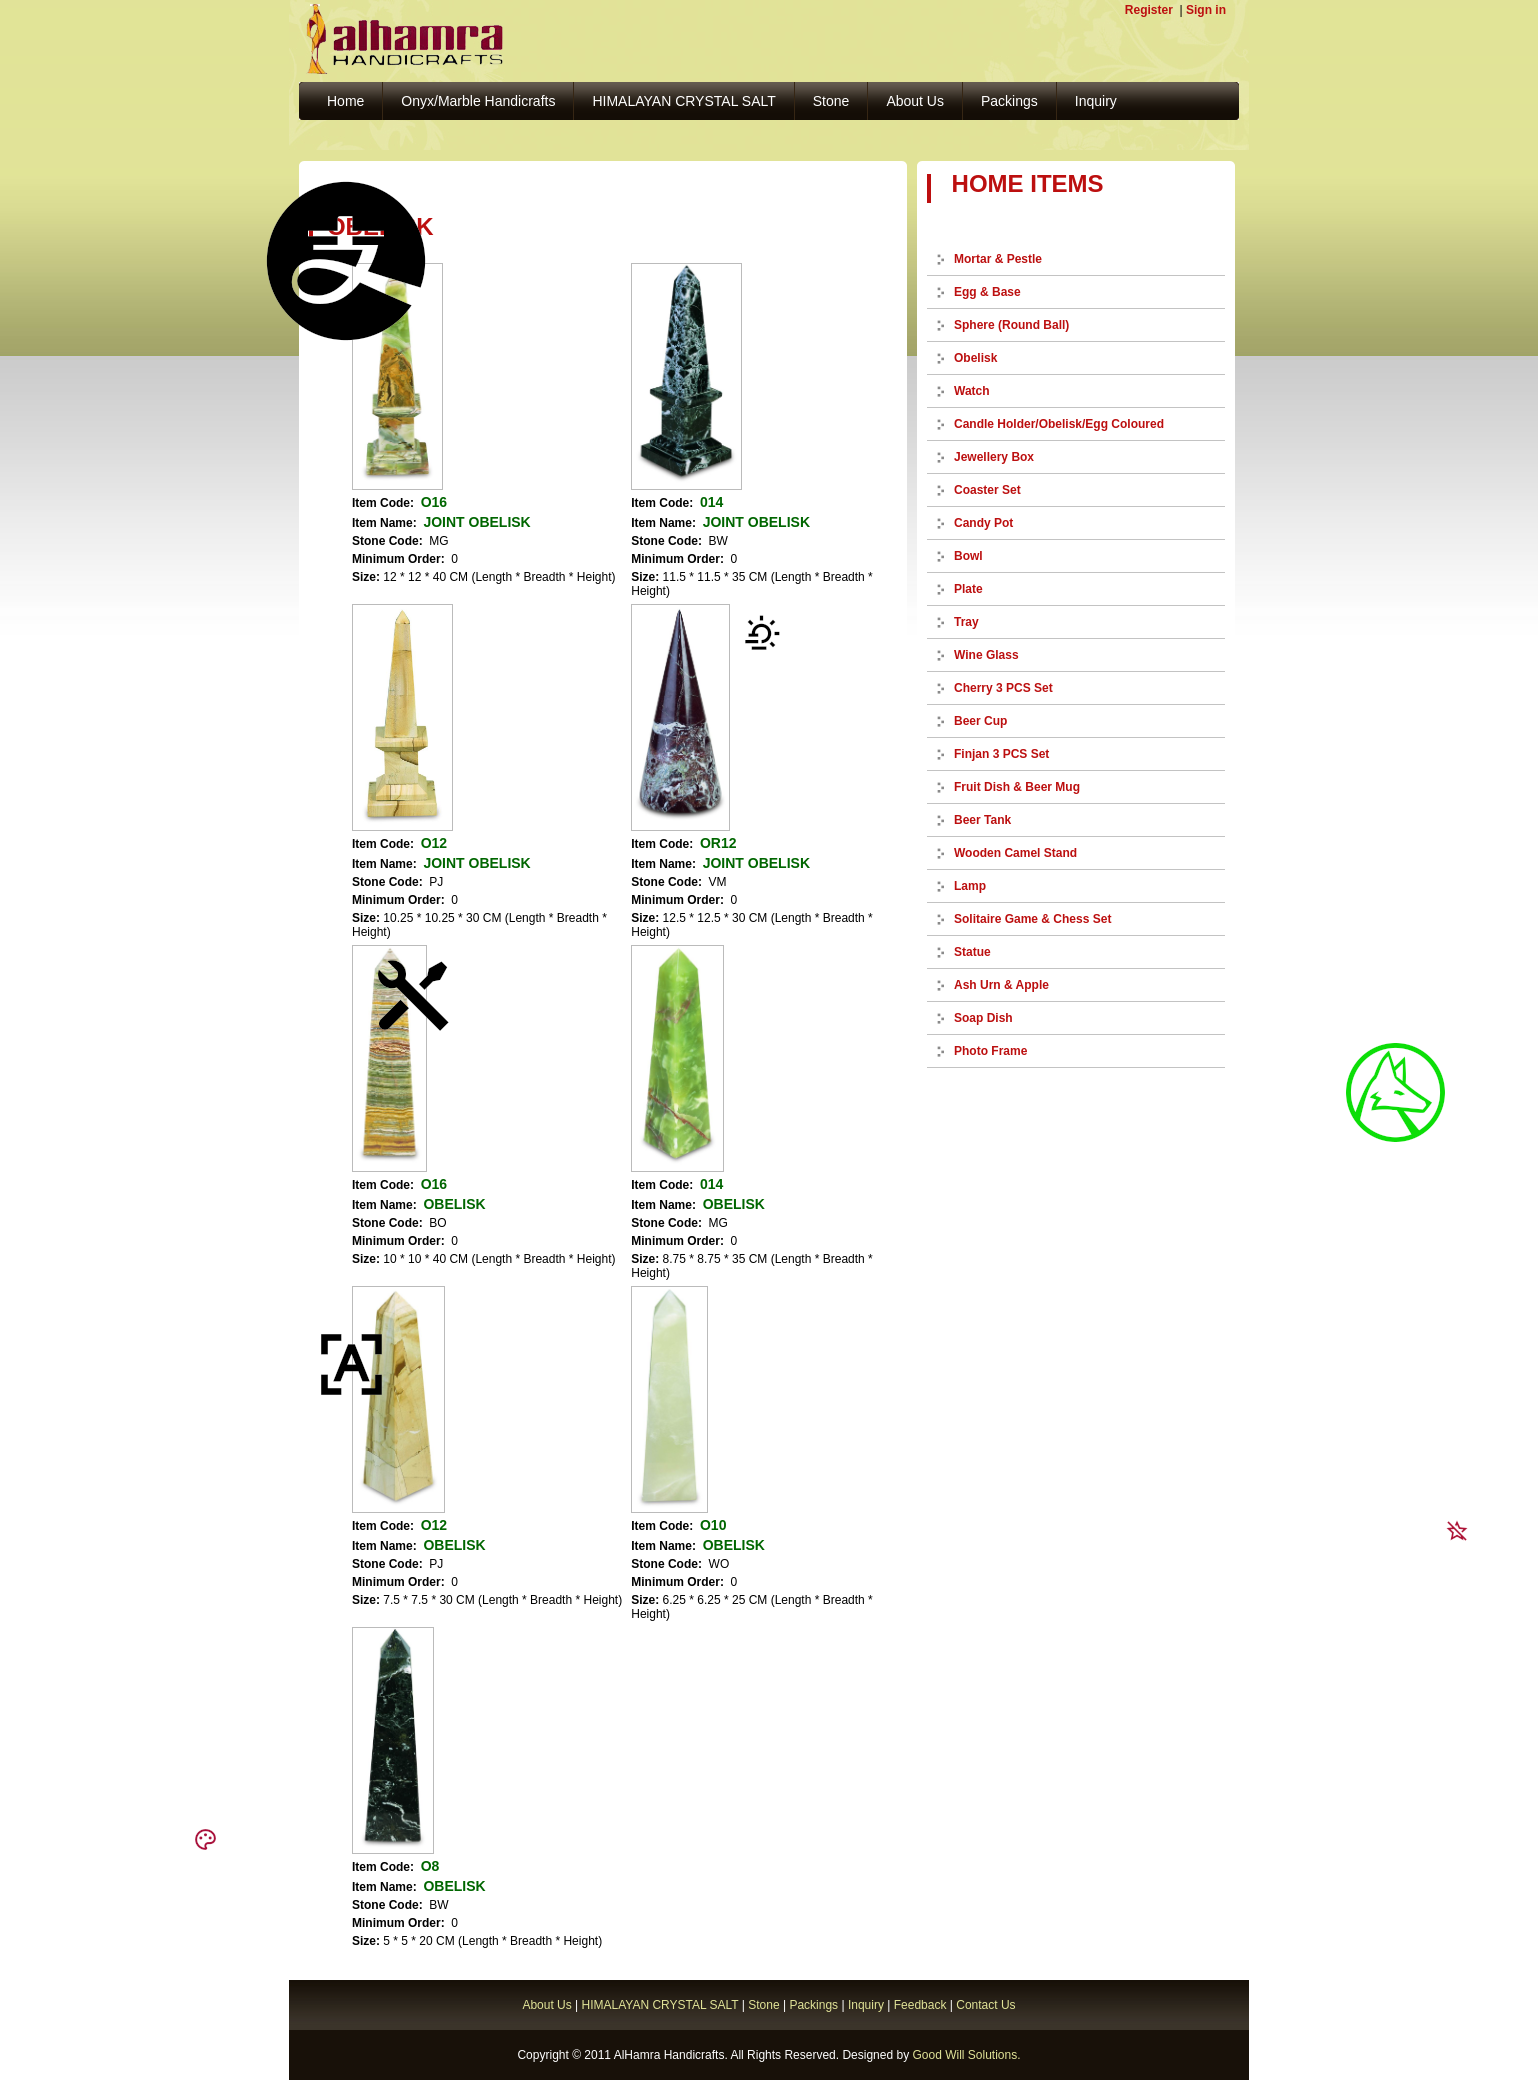 Image resolution: width=1538 pixels, height=2080 pixels. Describe the element at coordinates (205, 1839) in the screenshot. I see `access color or theme customization options` at that location.